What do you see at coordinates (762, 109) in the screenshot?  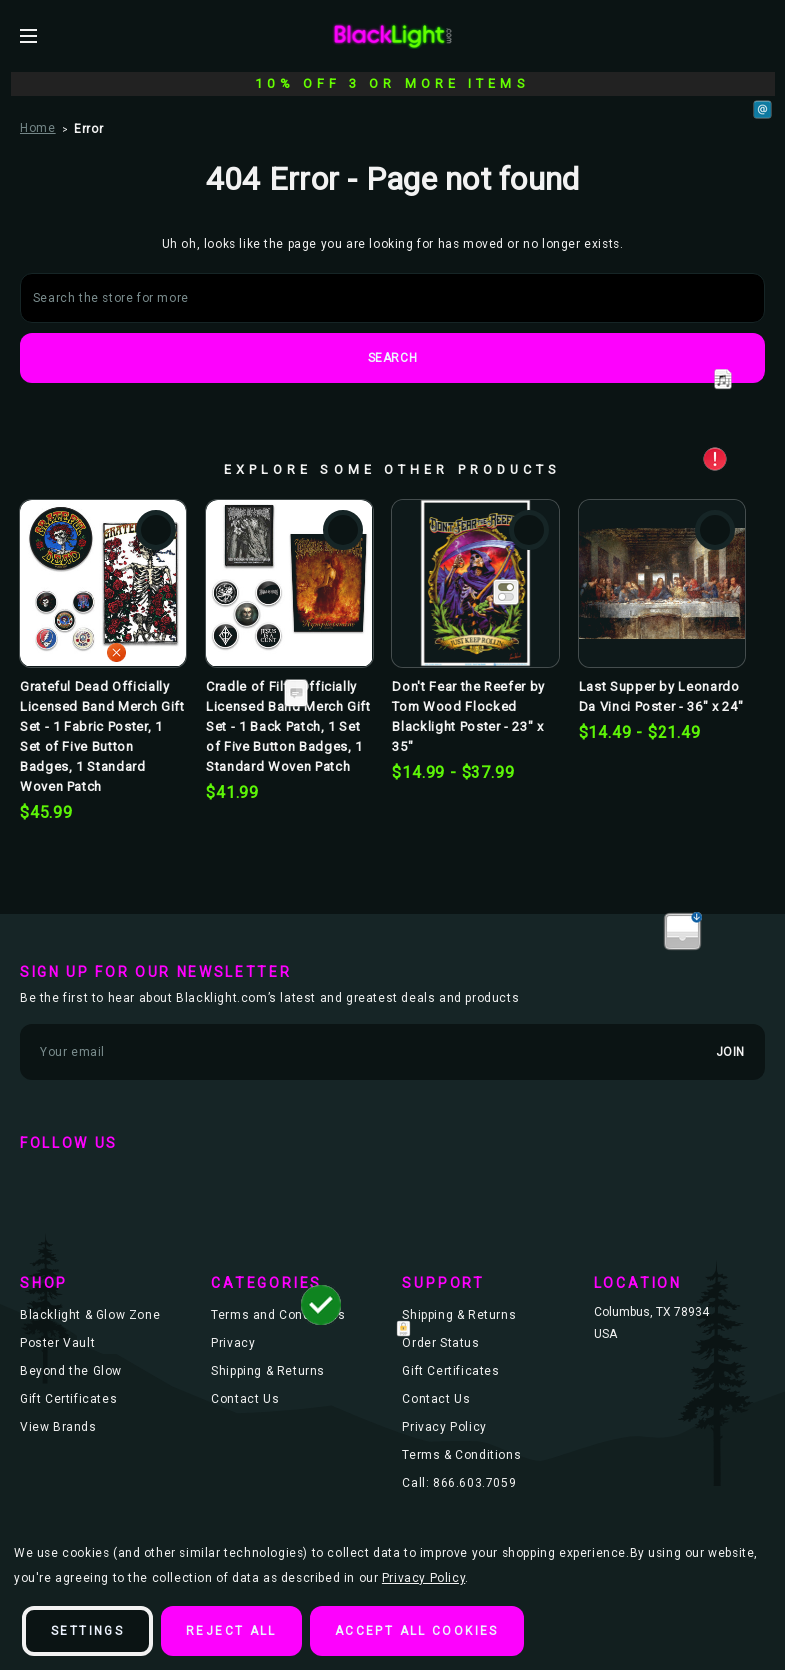 I see `manage account credentials and login settings` at bounding box center [762, 109].